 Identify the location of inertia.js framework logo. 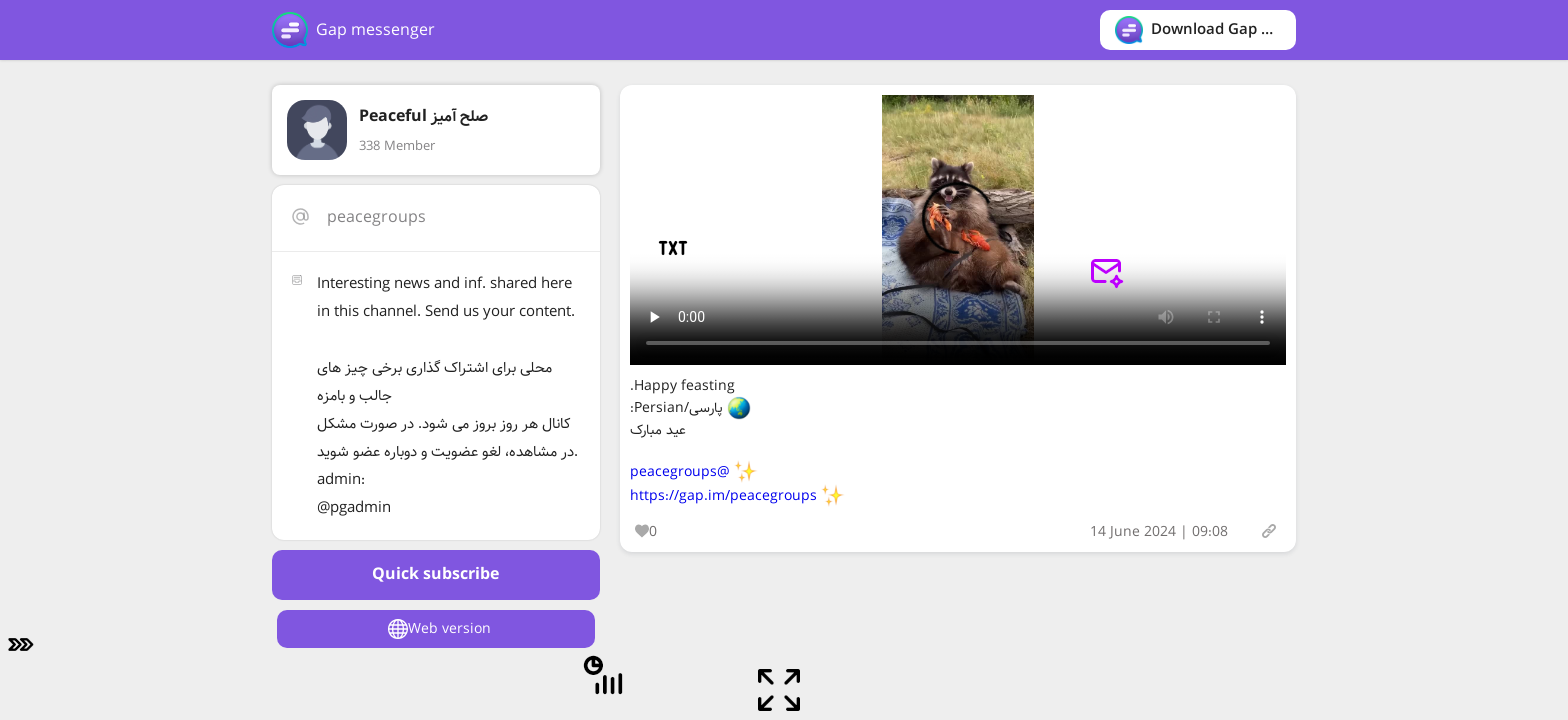
(20, 644).